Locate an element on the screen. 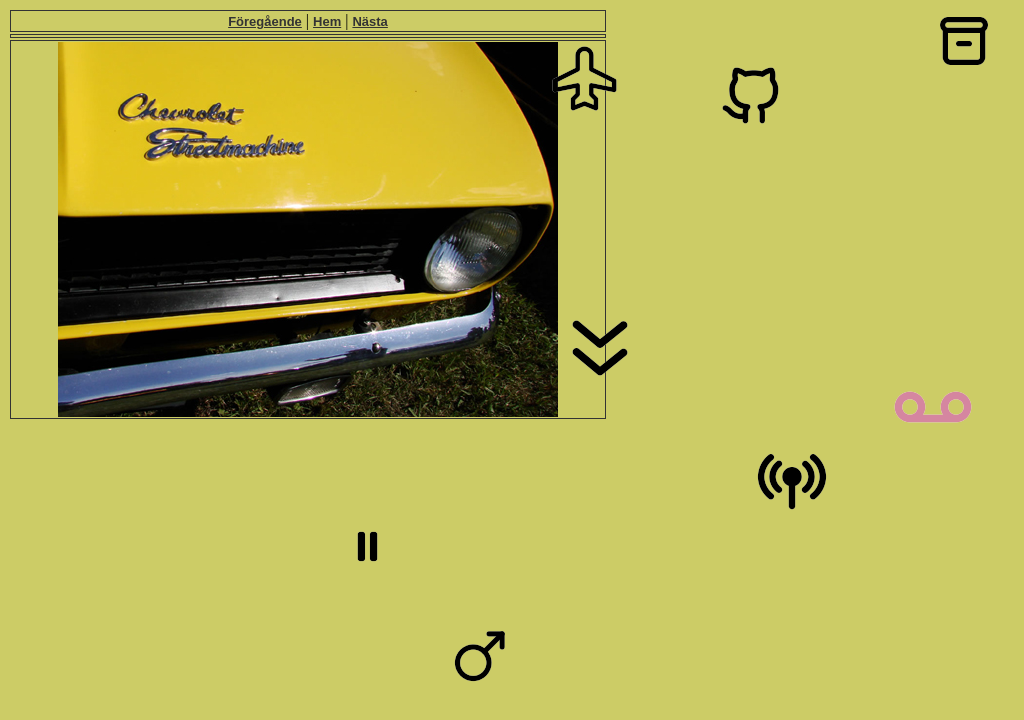 The height and width of the screenshot is (720, 1024). access radio or audio streaming is located at coordinates (792, 480).